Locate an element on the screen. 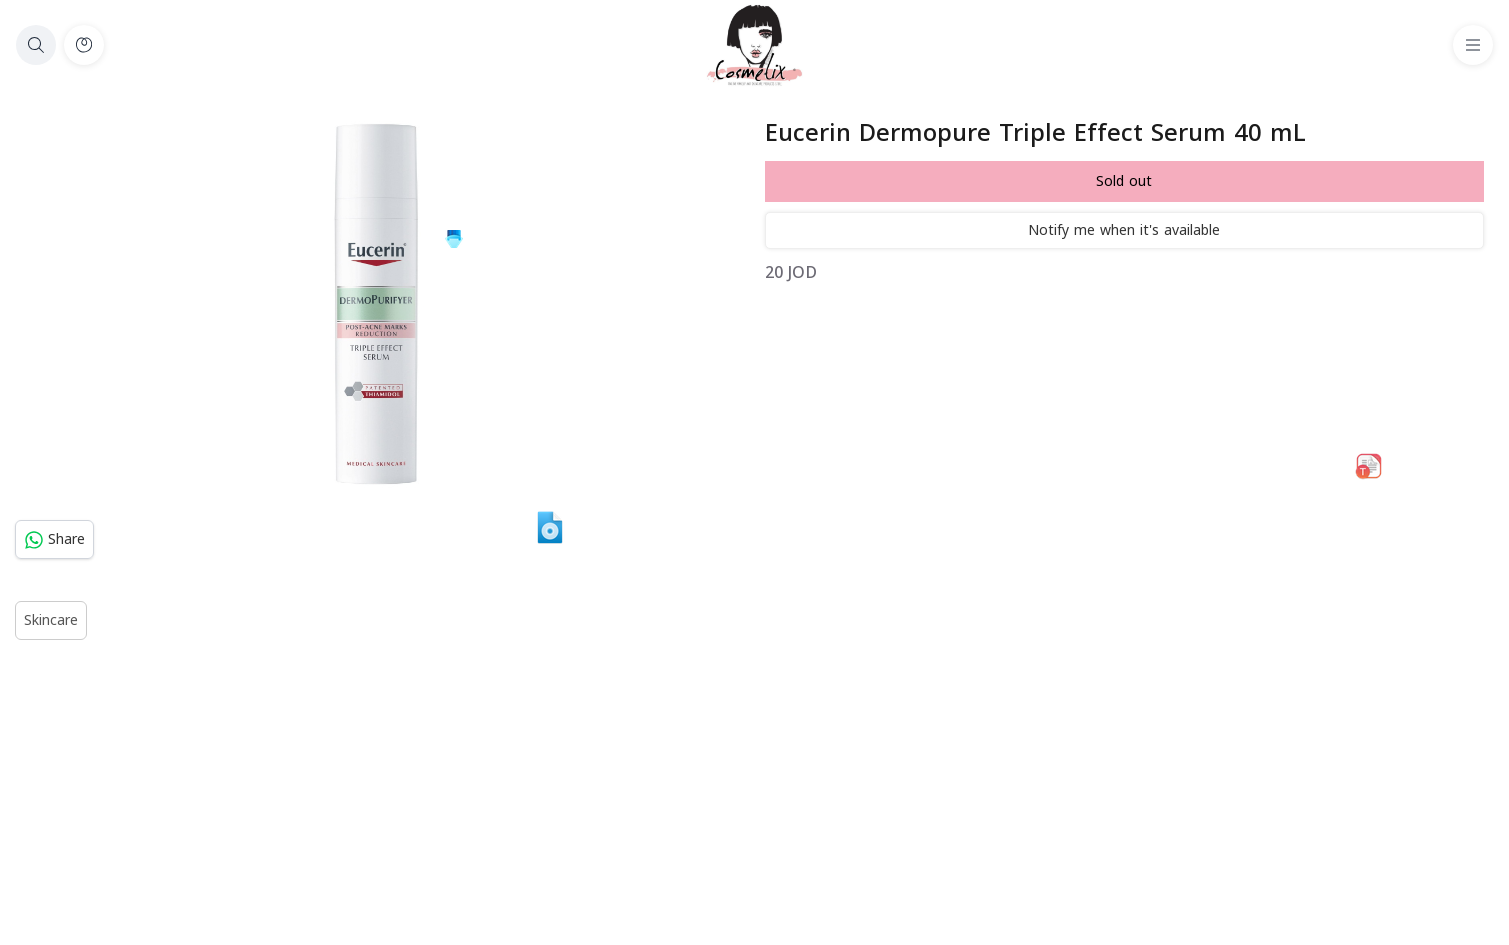  an ovf virtual machine configuration file is located at coordinates (550, 528).